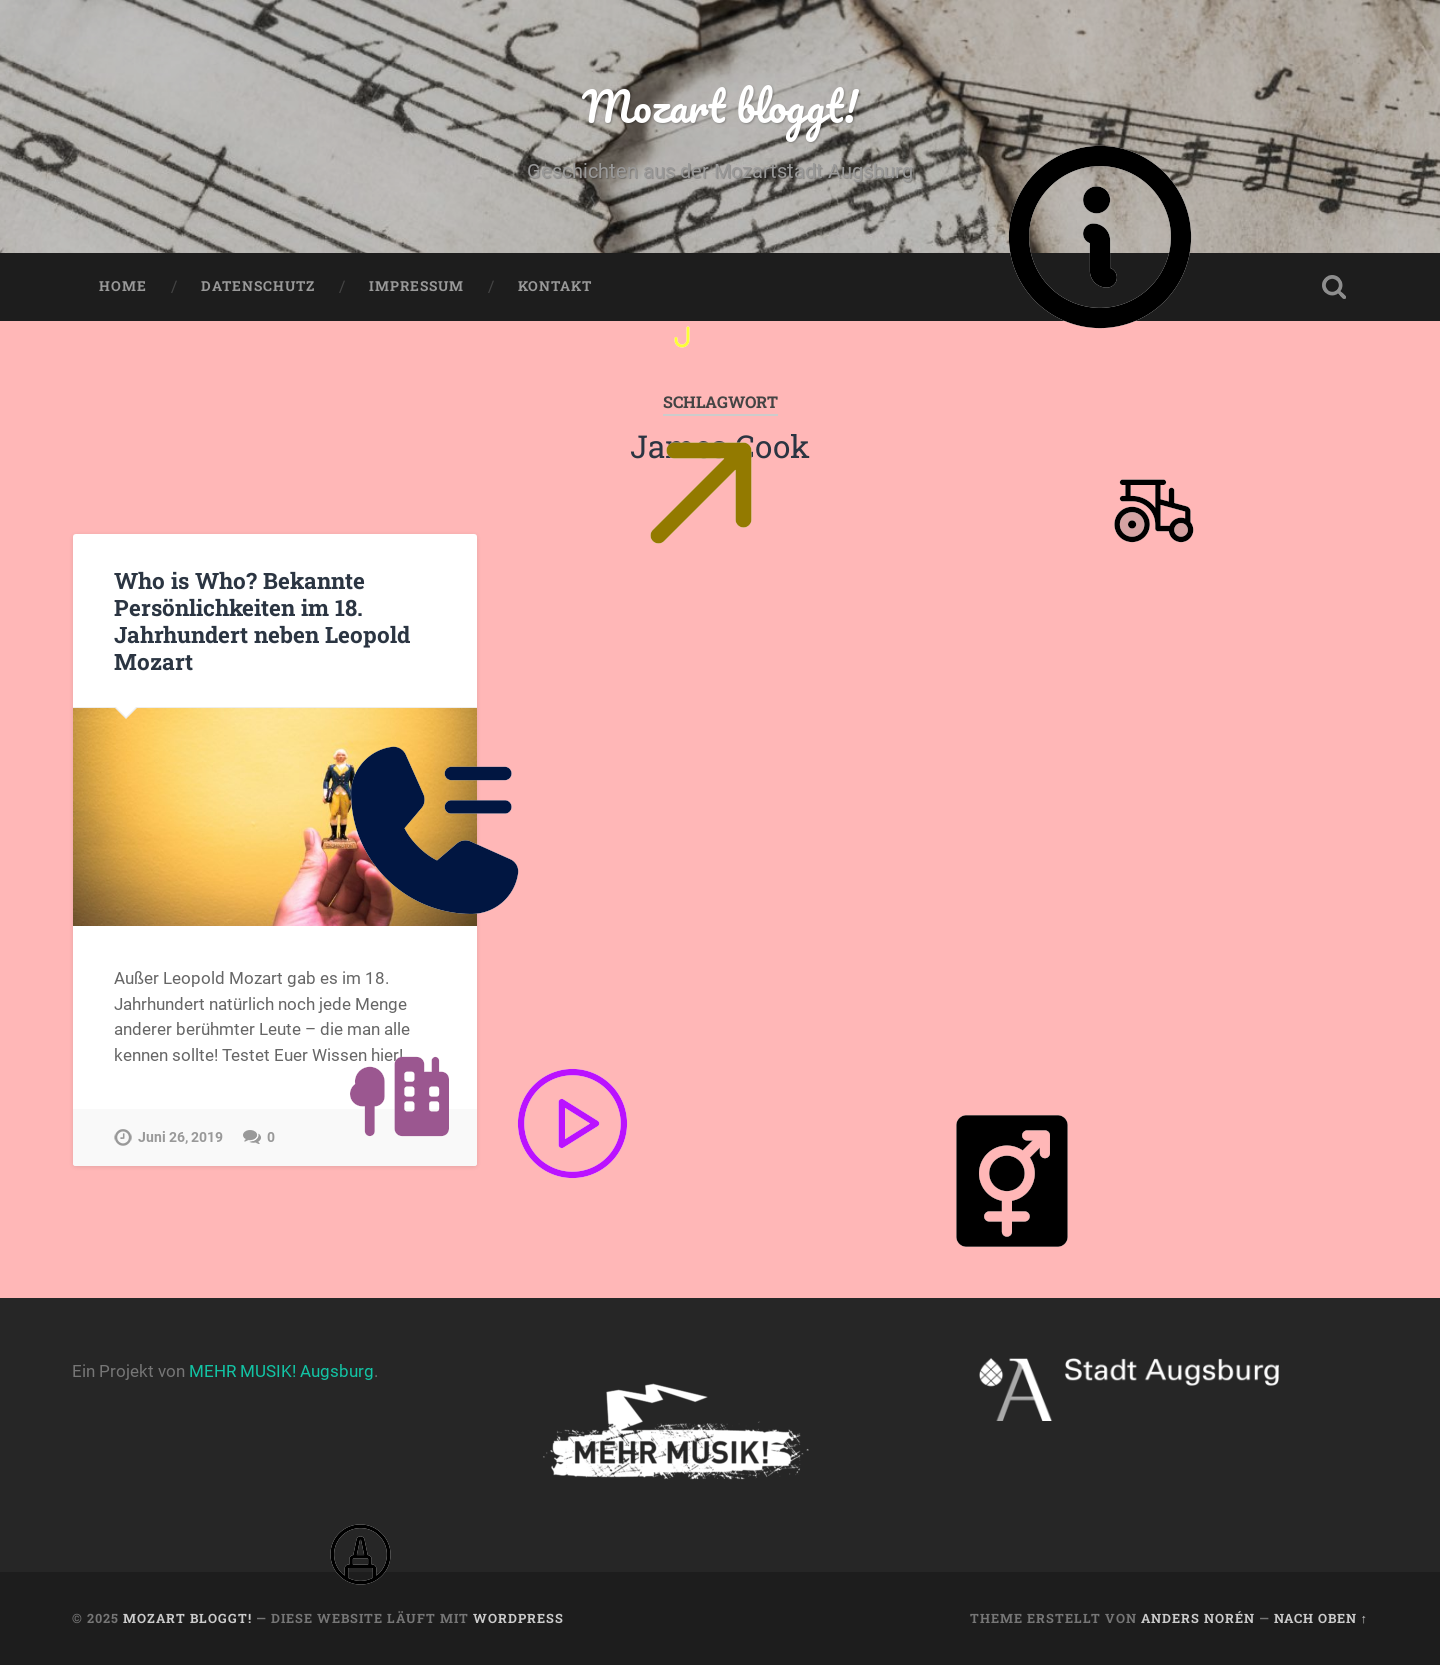 This screenshot has height=1665, width=1440. What do you see at coordinates (1012, 1181) in the screenshot?
I see `indicates intersex gender identity option` at bounding box center [1012, 1181].